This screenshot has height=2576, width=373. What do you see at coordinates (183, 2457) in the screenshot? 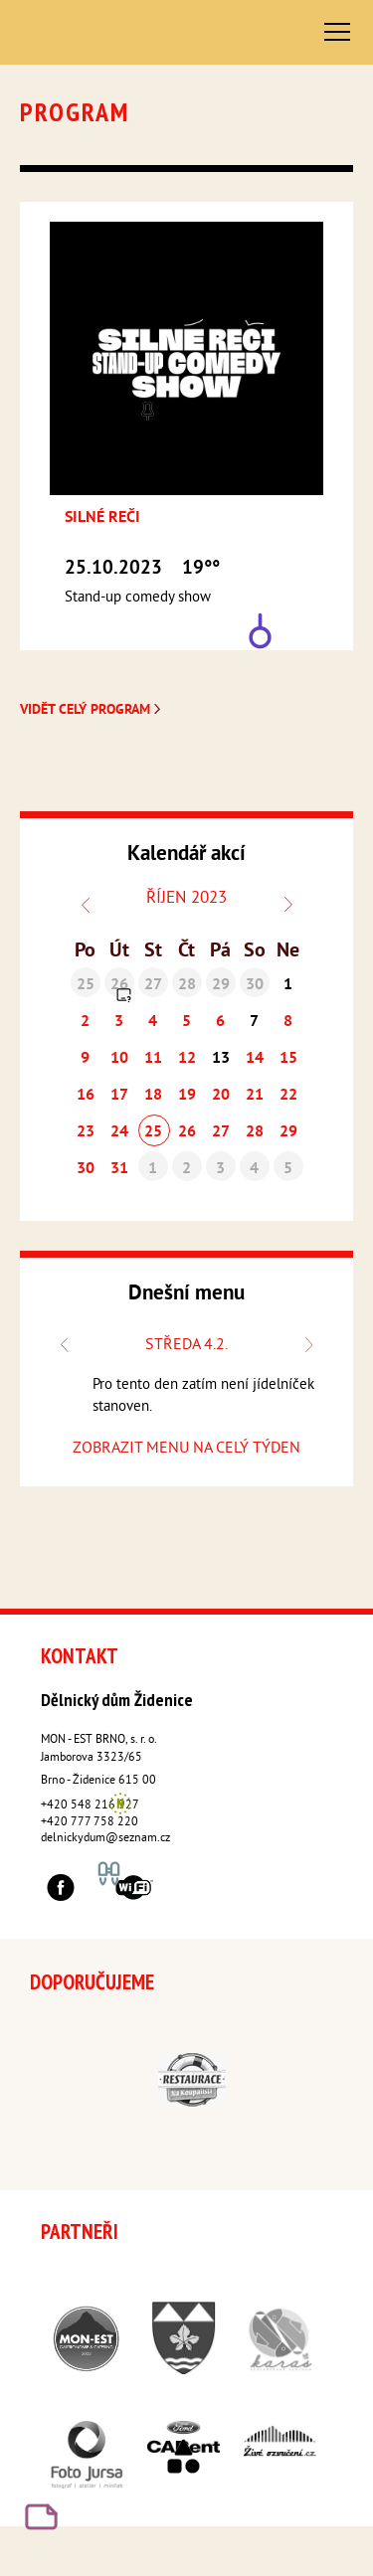
I see `access shape tools or drawing options` at bounding box center [183, 2457].